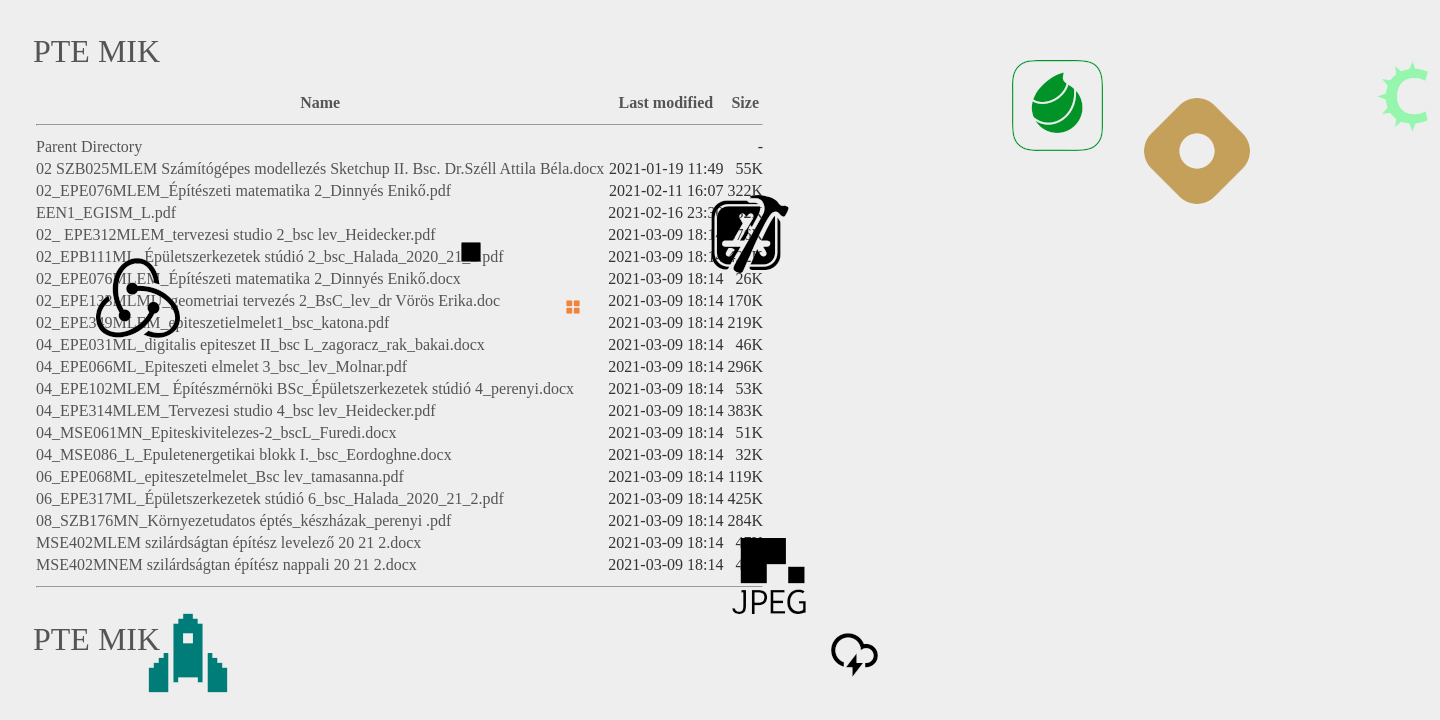  I want to click on open stencyl game development software, so click(1402, 96).